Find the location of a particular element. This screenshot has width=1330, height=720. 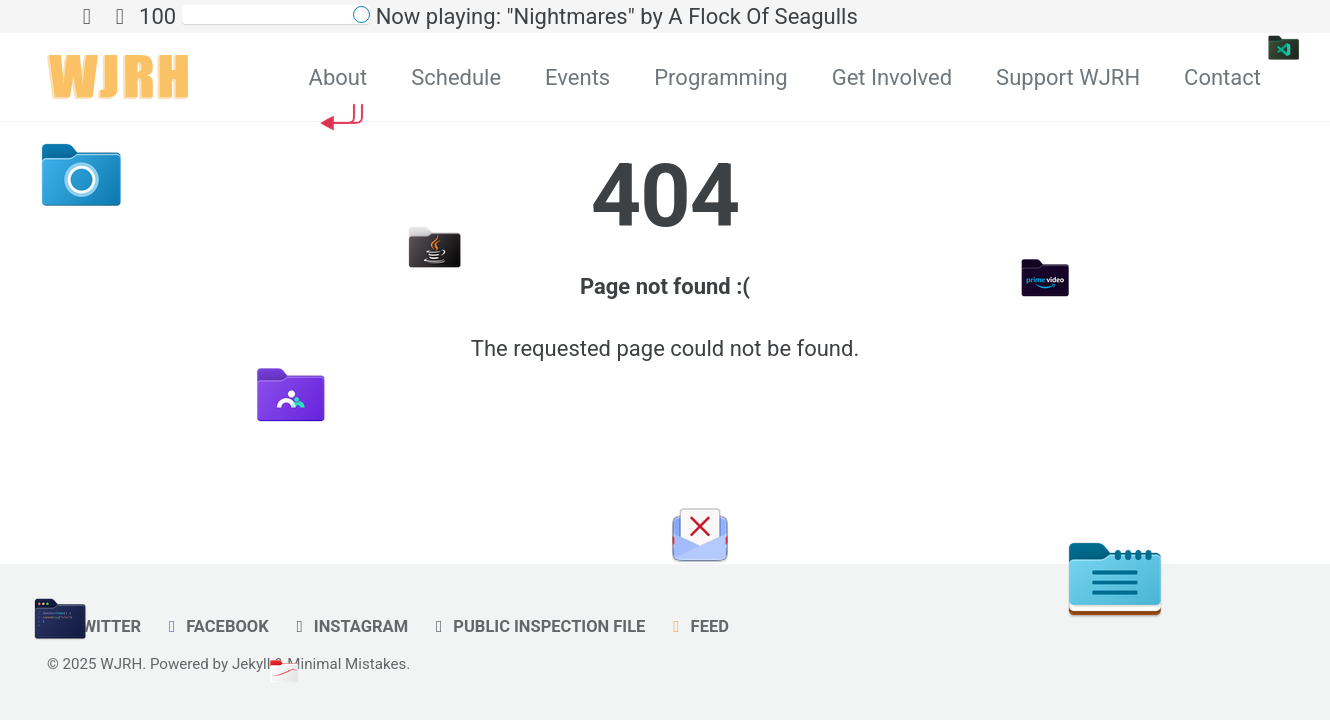

open folder containing java project files is located at coordinates (434, 248).